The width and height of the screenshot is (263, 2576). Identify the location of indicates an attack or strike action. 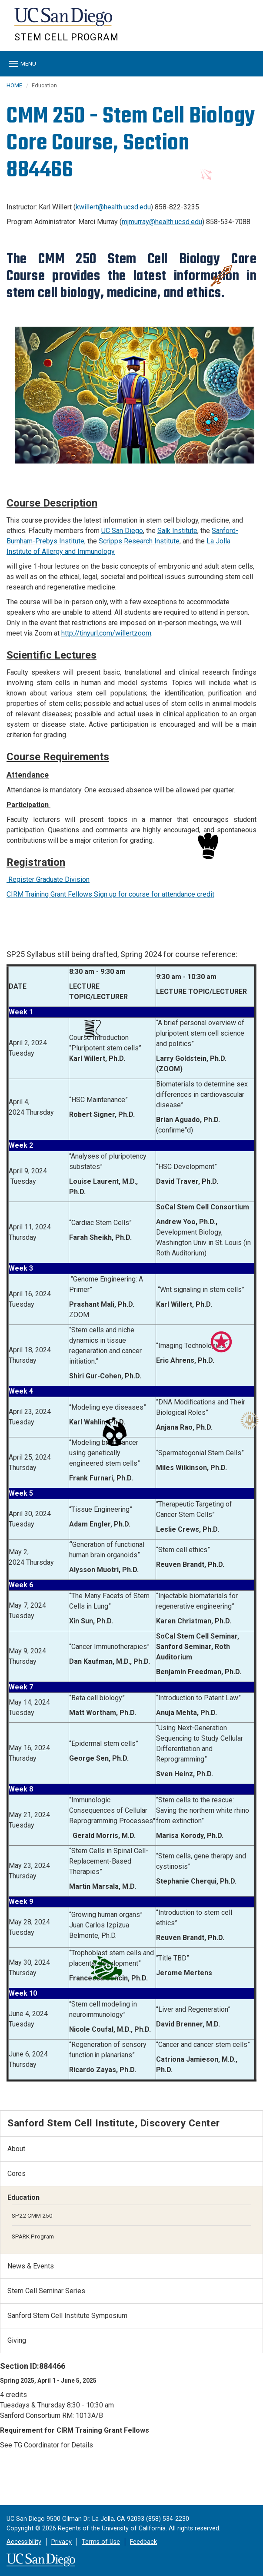
(206, 174).